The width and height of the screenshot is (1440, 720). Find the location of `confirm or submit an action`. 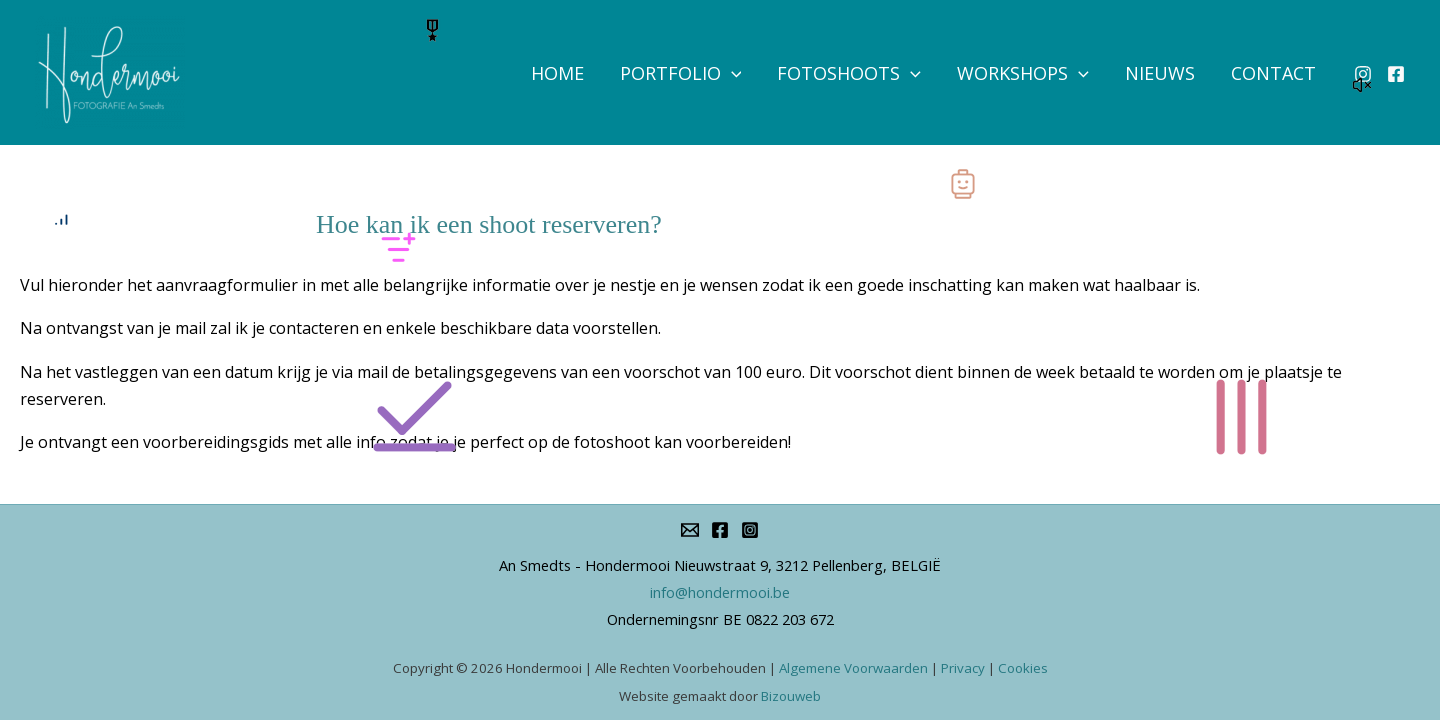

confirm or submit an action is located at coordinates (414, 418).